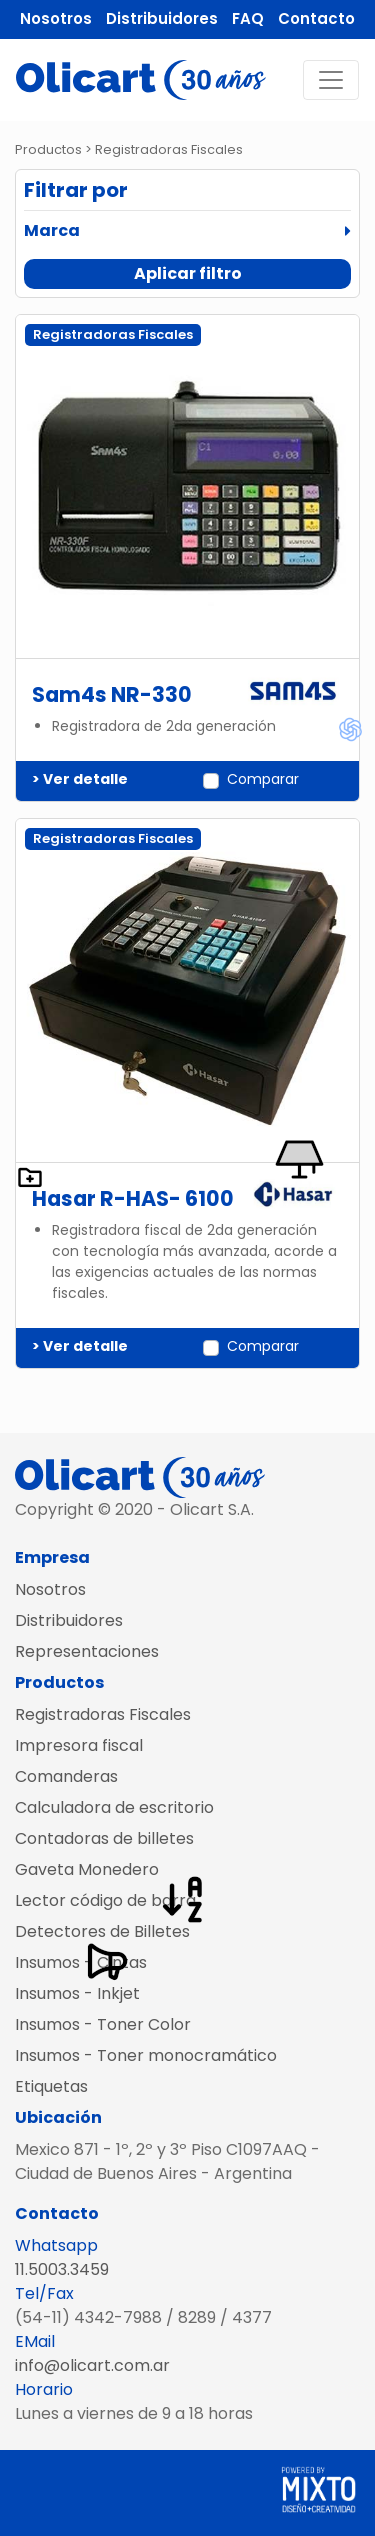 The image size is (375, 2536). Describe the element at coordinates (299, 1159) in the screenshot. I see `toggle desk lamp or lighting settings` at that location.